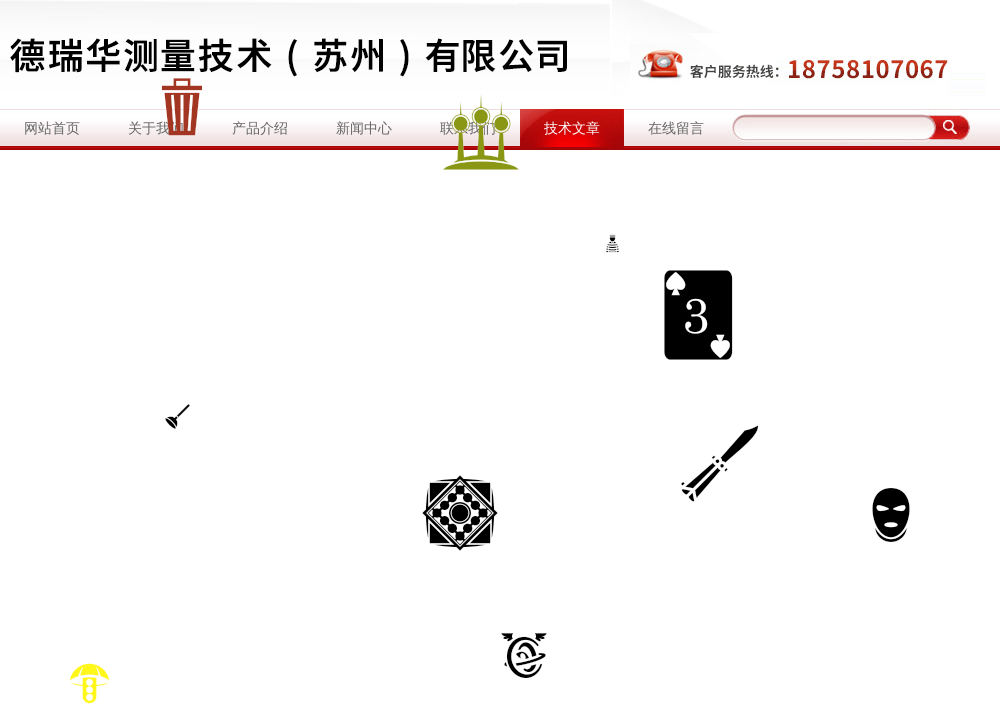  I want to click on decorative geometric pattern or badge element, so click(460, 513).